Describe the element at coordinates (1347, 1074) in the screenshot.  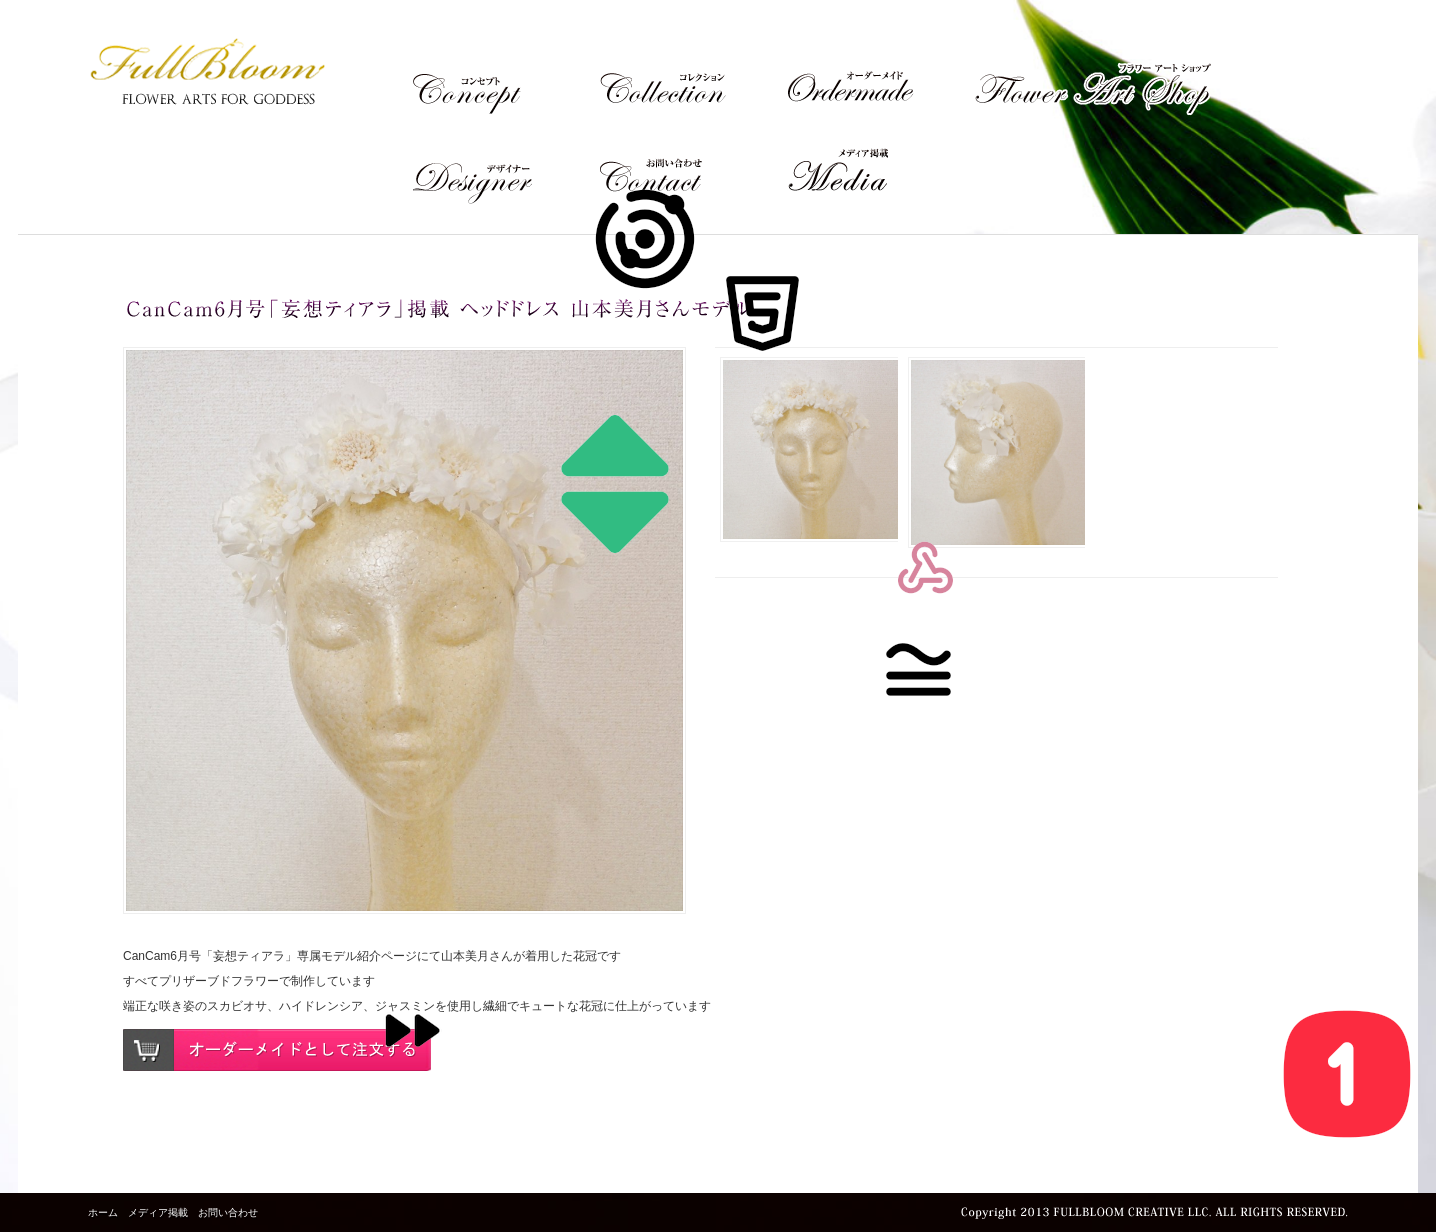
I see `indicates step one in a multi-step process` at that location.